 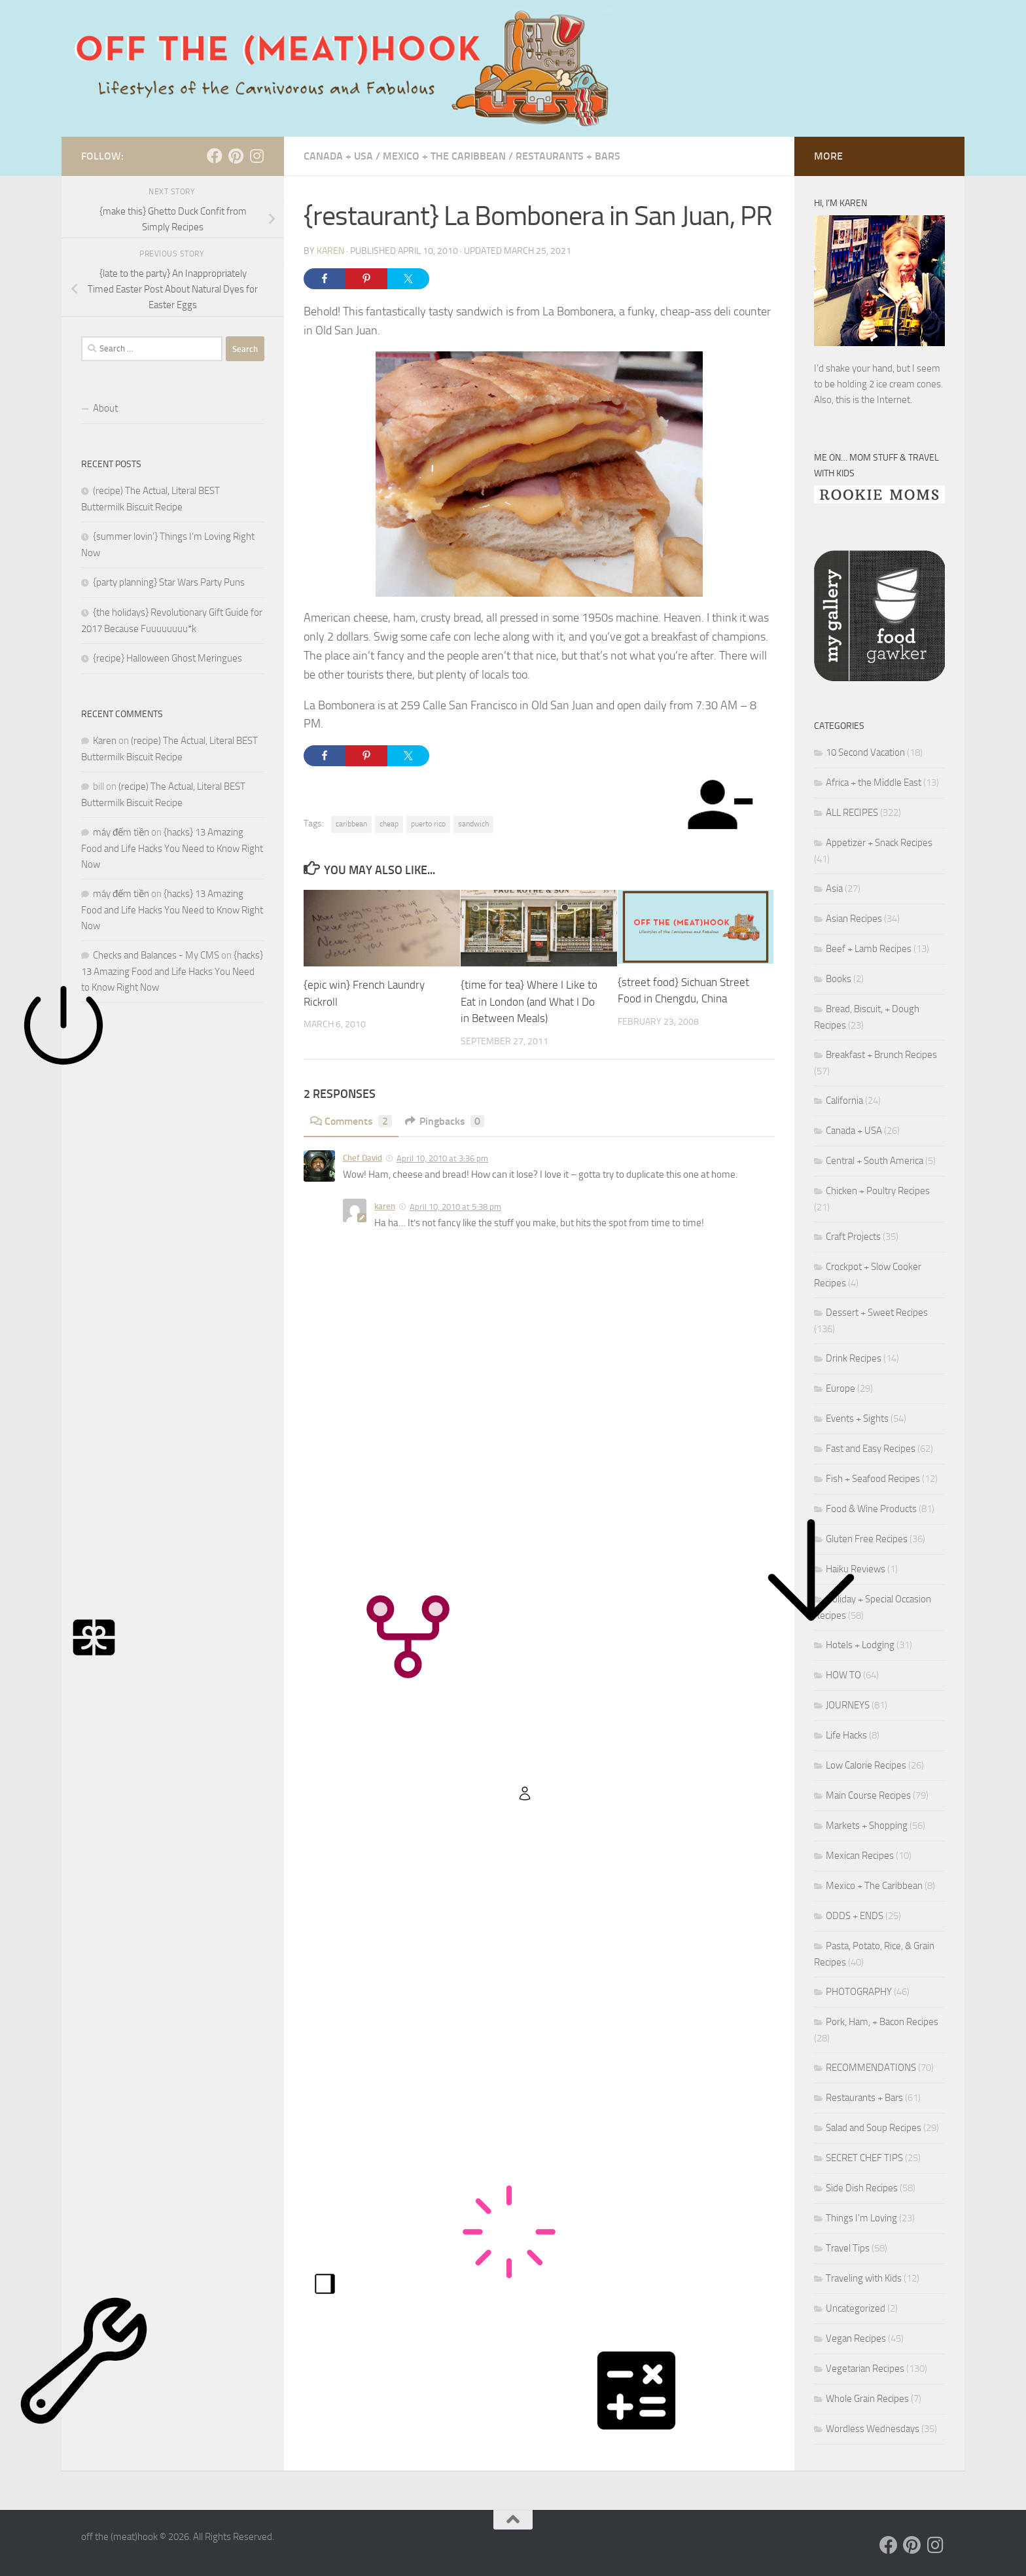 I want to click on access settings or configuration options, so click(x=84, y=2361).